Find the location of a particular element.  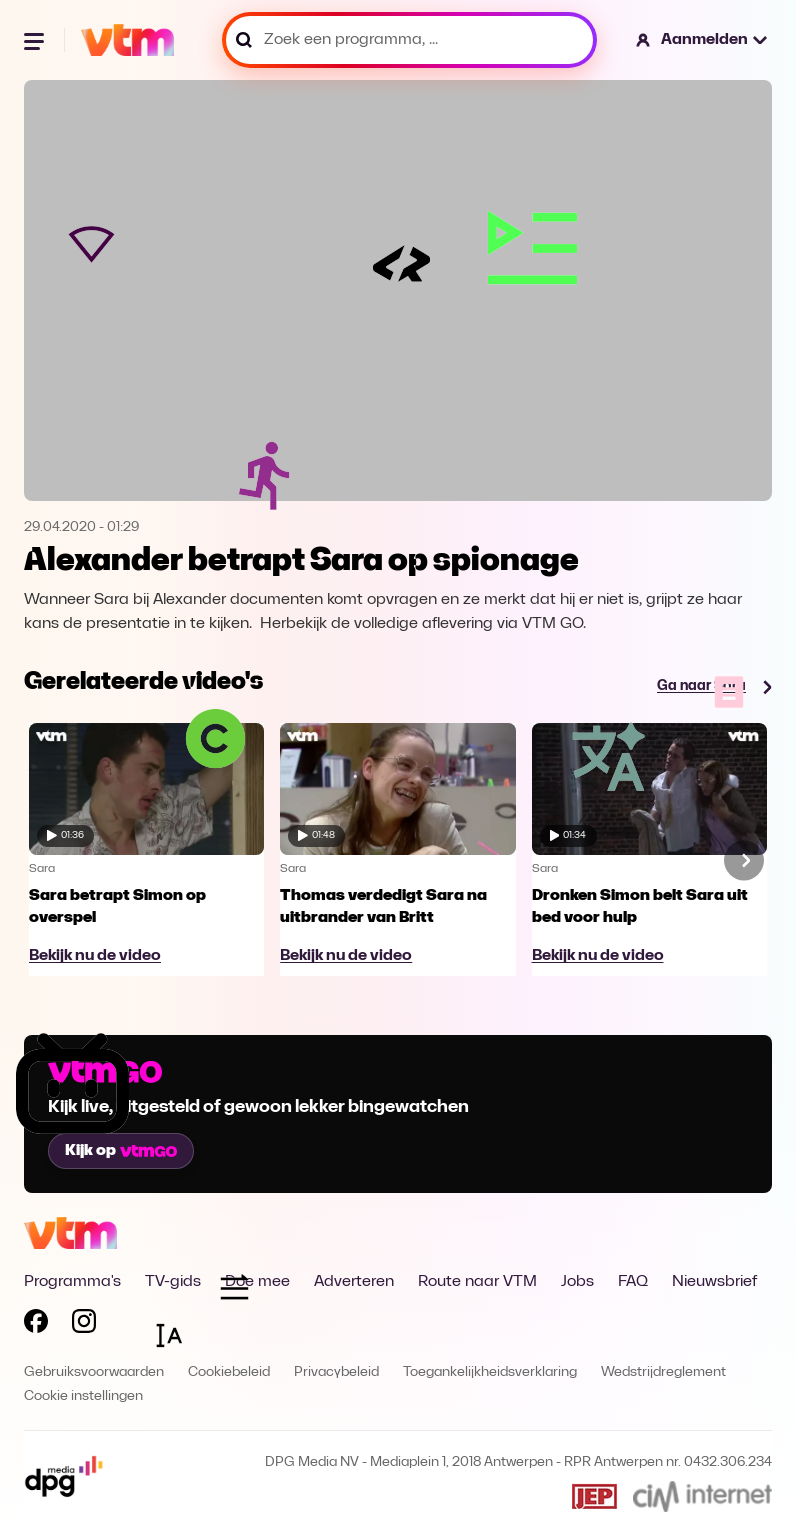

view your playlist is located at coordinates (532, 248).